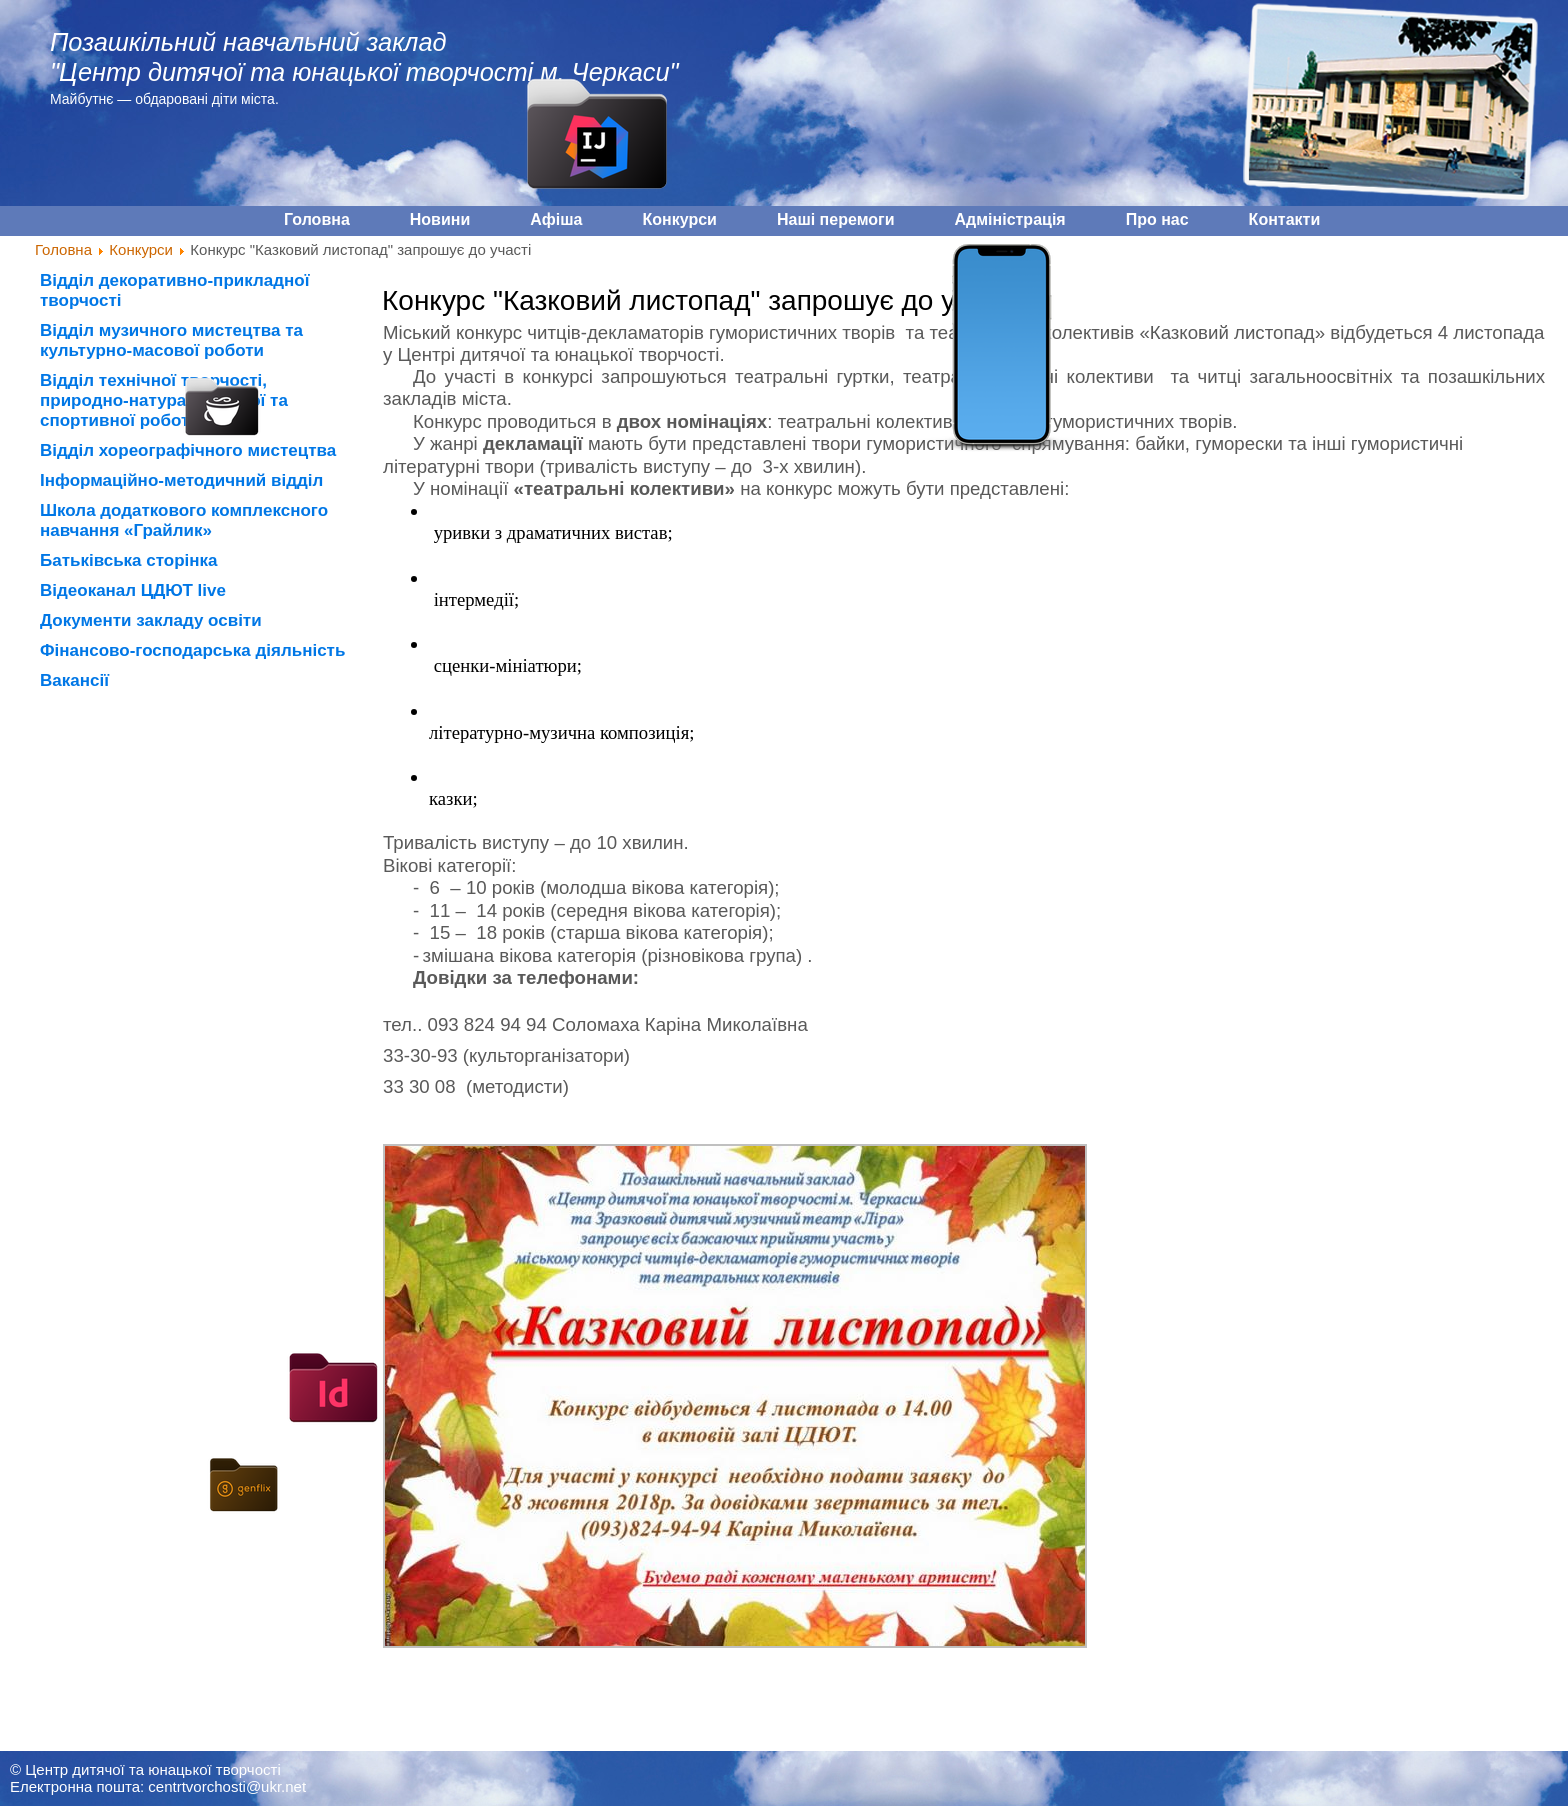  Describe the element at coordinates (333, 1390) in the screenshot. I see `folder containing Adobe InDesign project files` at that location.